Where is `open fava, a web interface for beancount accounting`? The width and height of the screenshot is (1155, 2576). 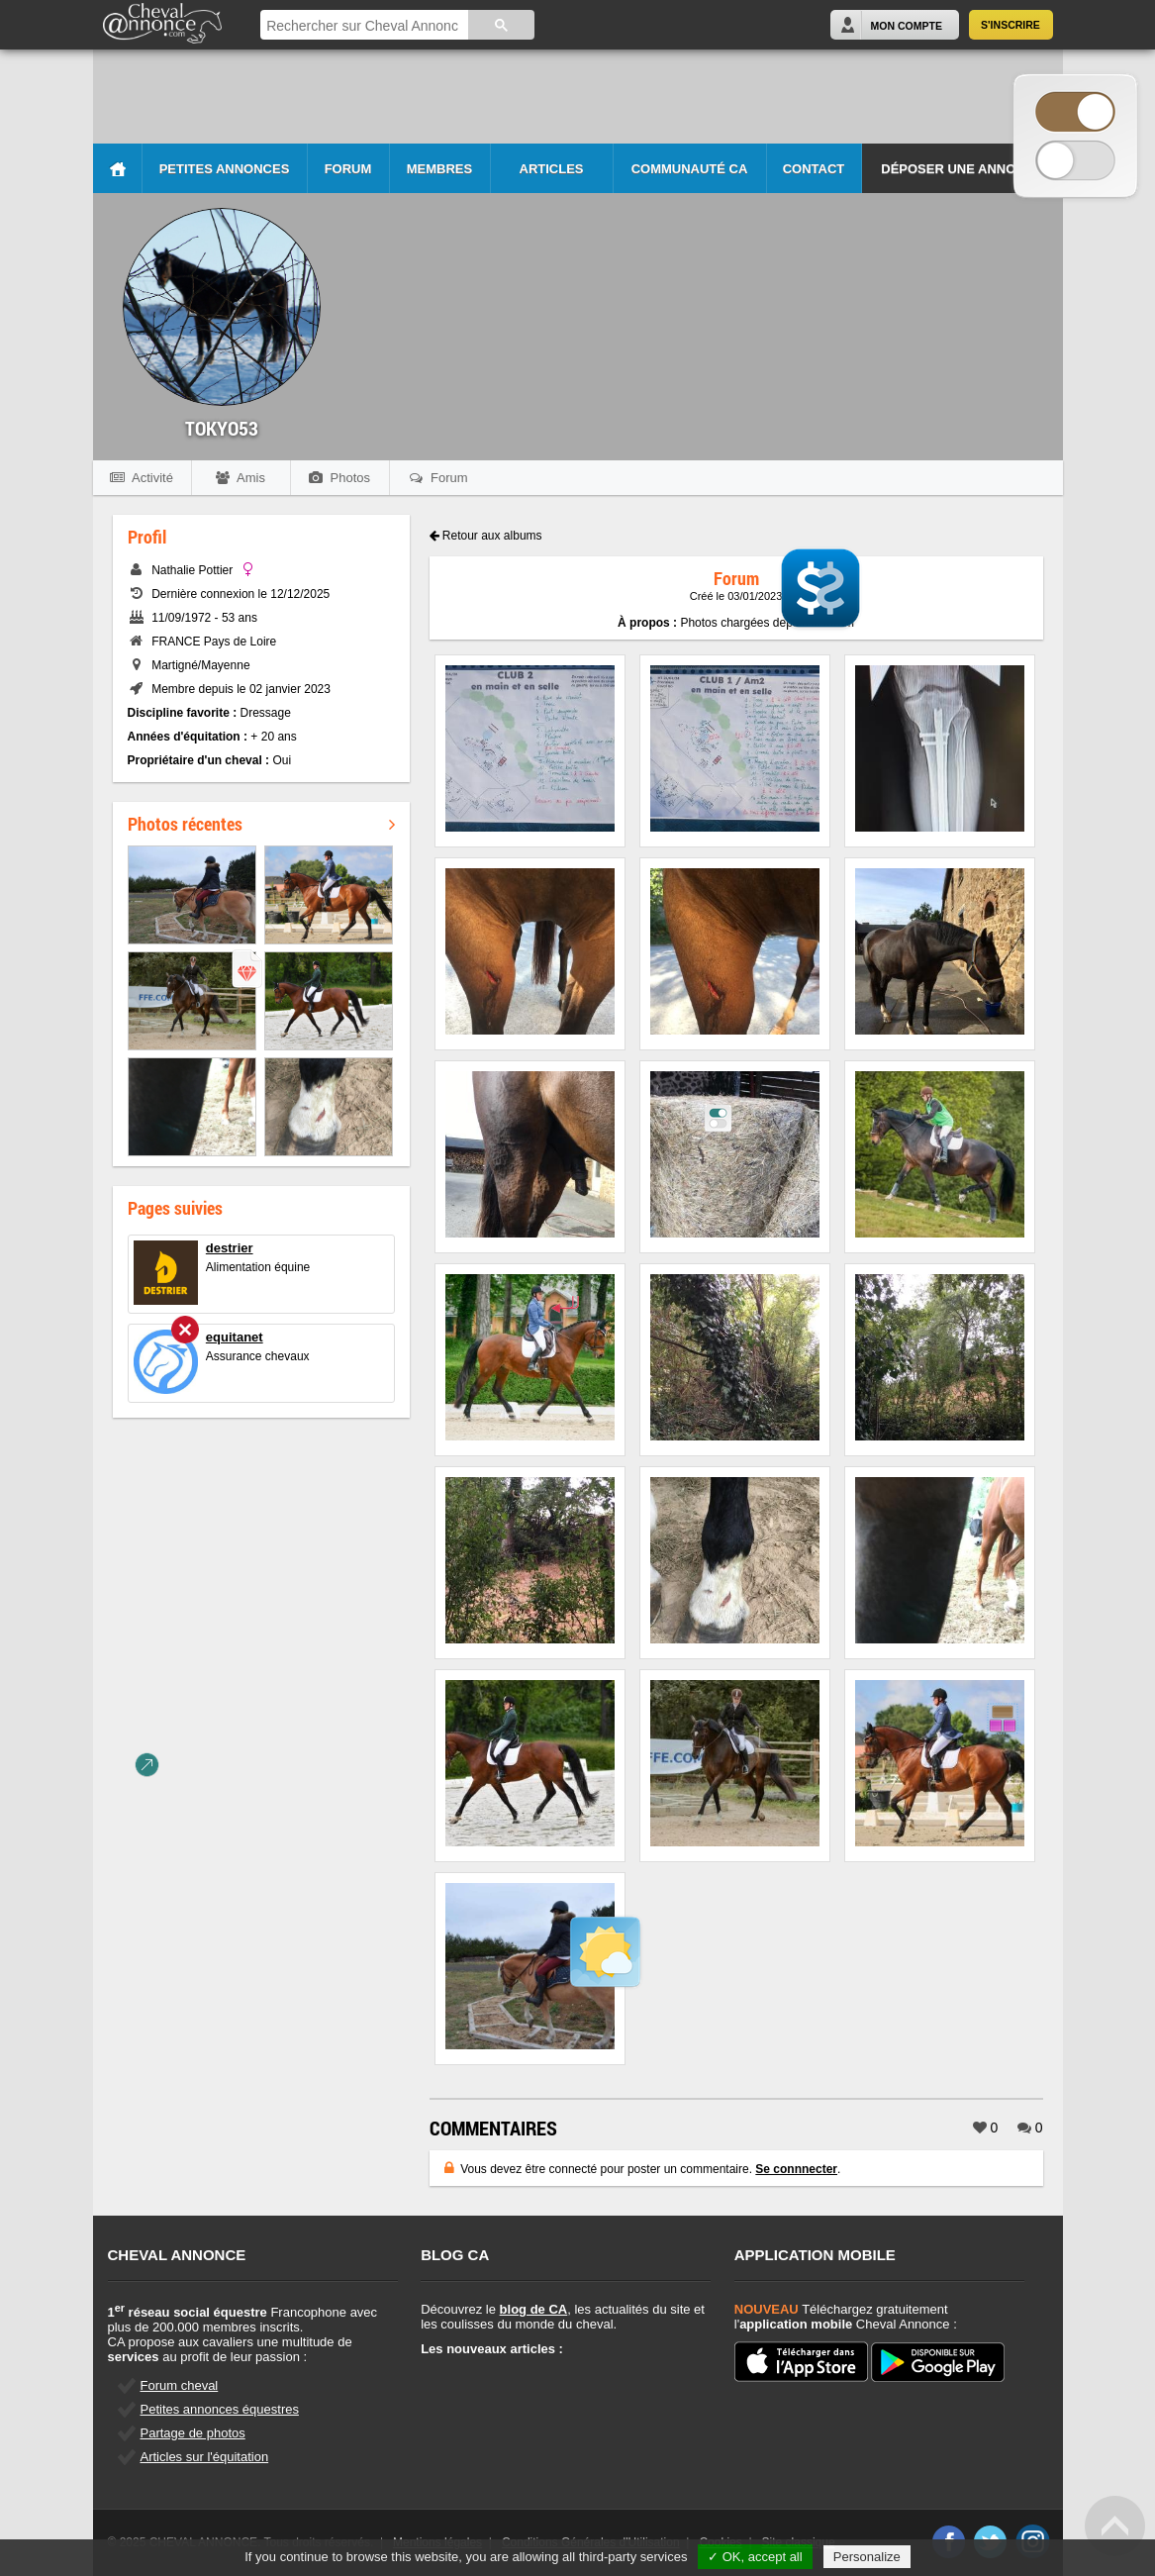
open fava, a web interface for beancount accounting is located at coordinates (820, 588).